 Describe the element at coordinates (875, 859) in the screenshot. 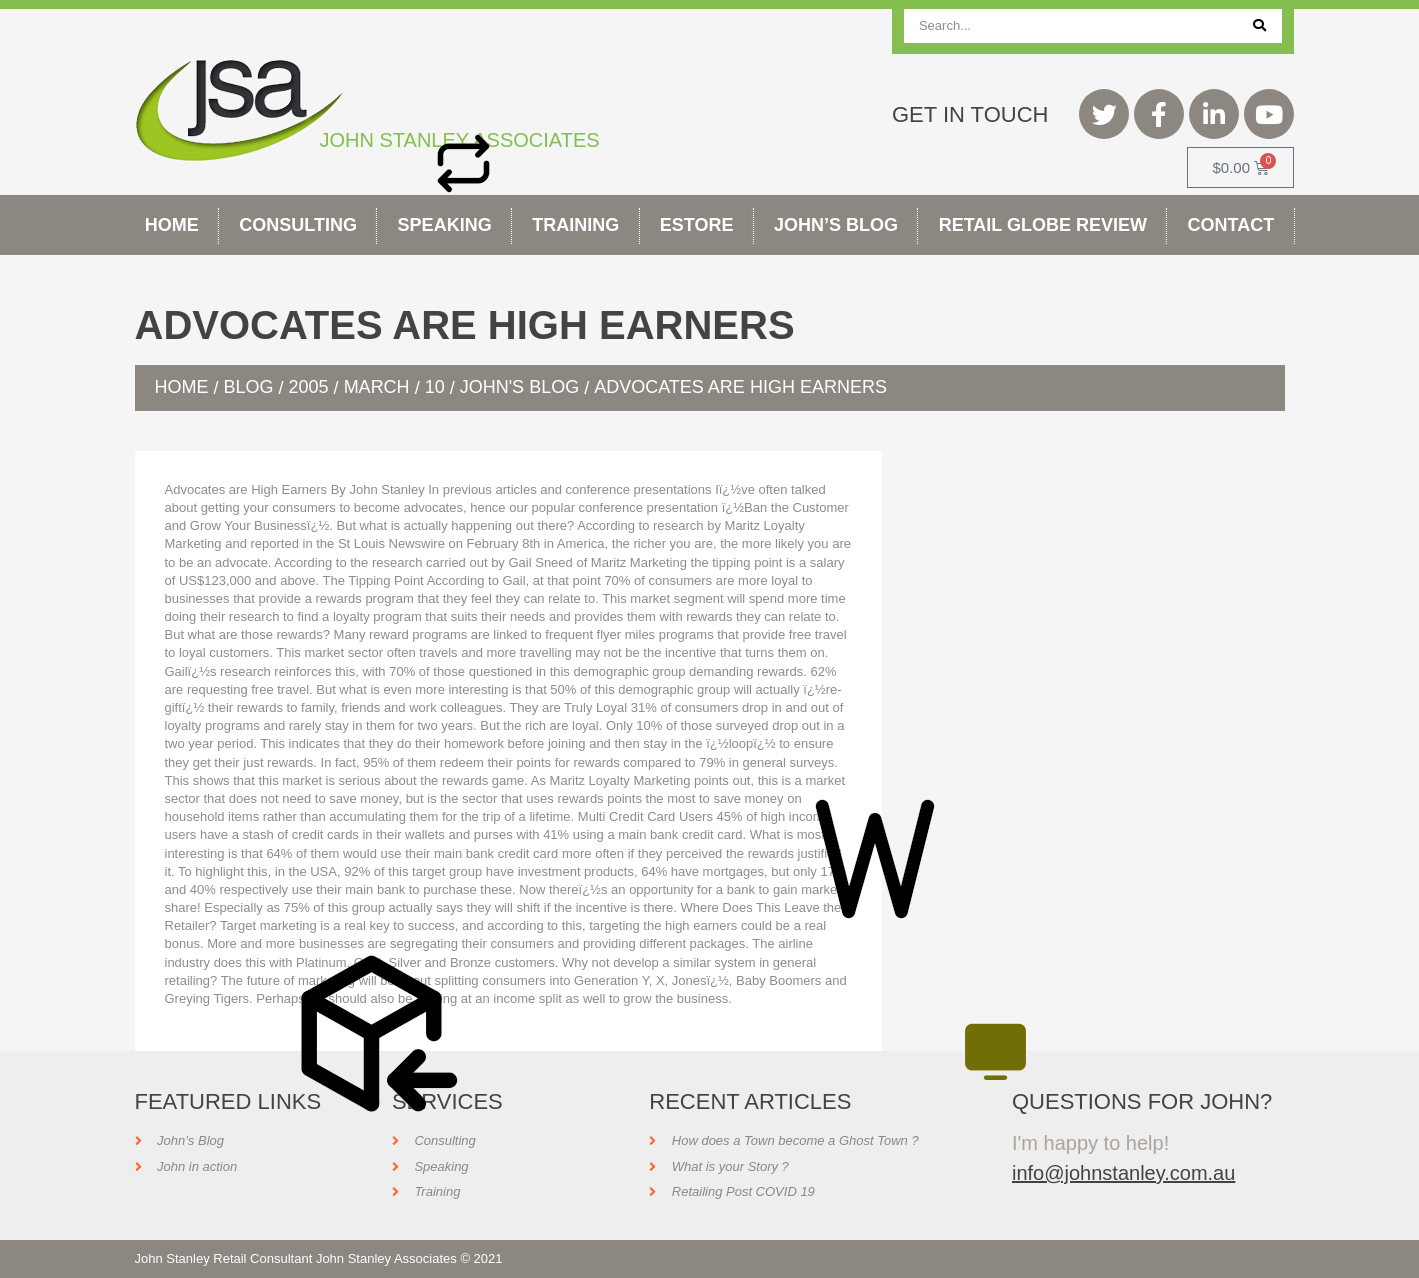

I see `indicates items or options starting with the letter W` at that location.